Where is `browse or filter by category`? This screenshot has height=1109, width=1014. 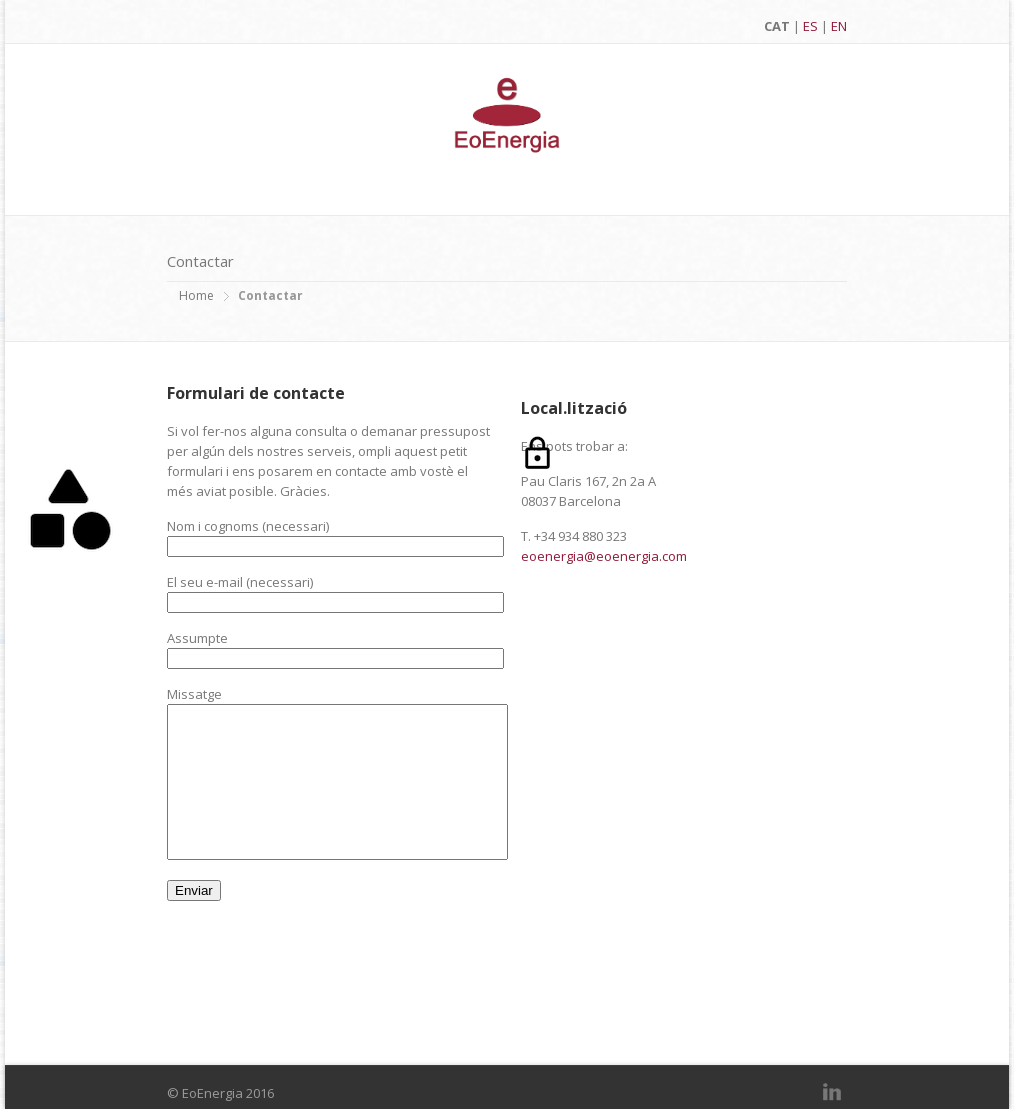
browse or filter by category is located at coordinates (68, 507).